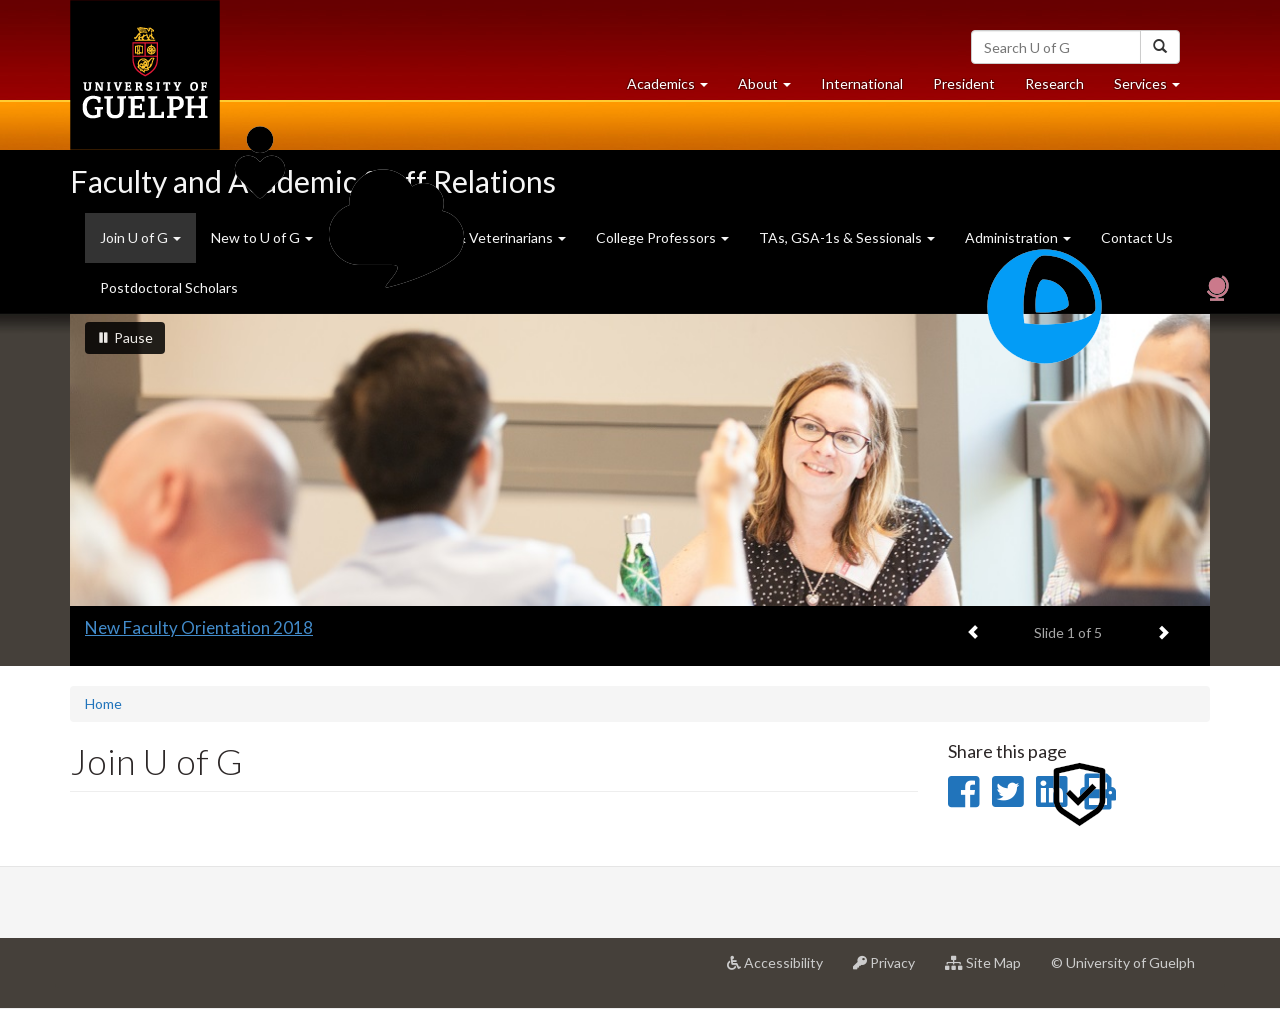  Describe the element at coordinates (1079, 794) in the screenshot. I see `indicates verified security or protection status` at that location.